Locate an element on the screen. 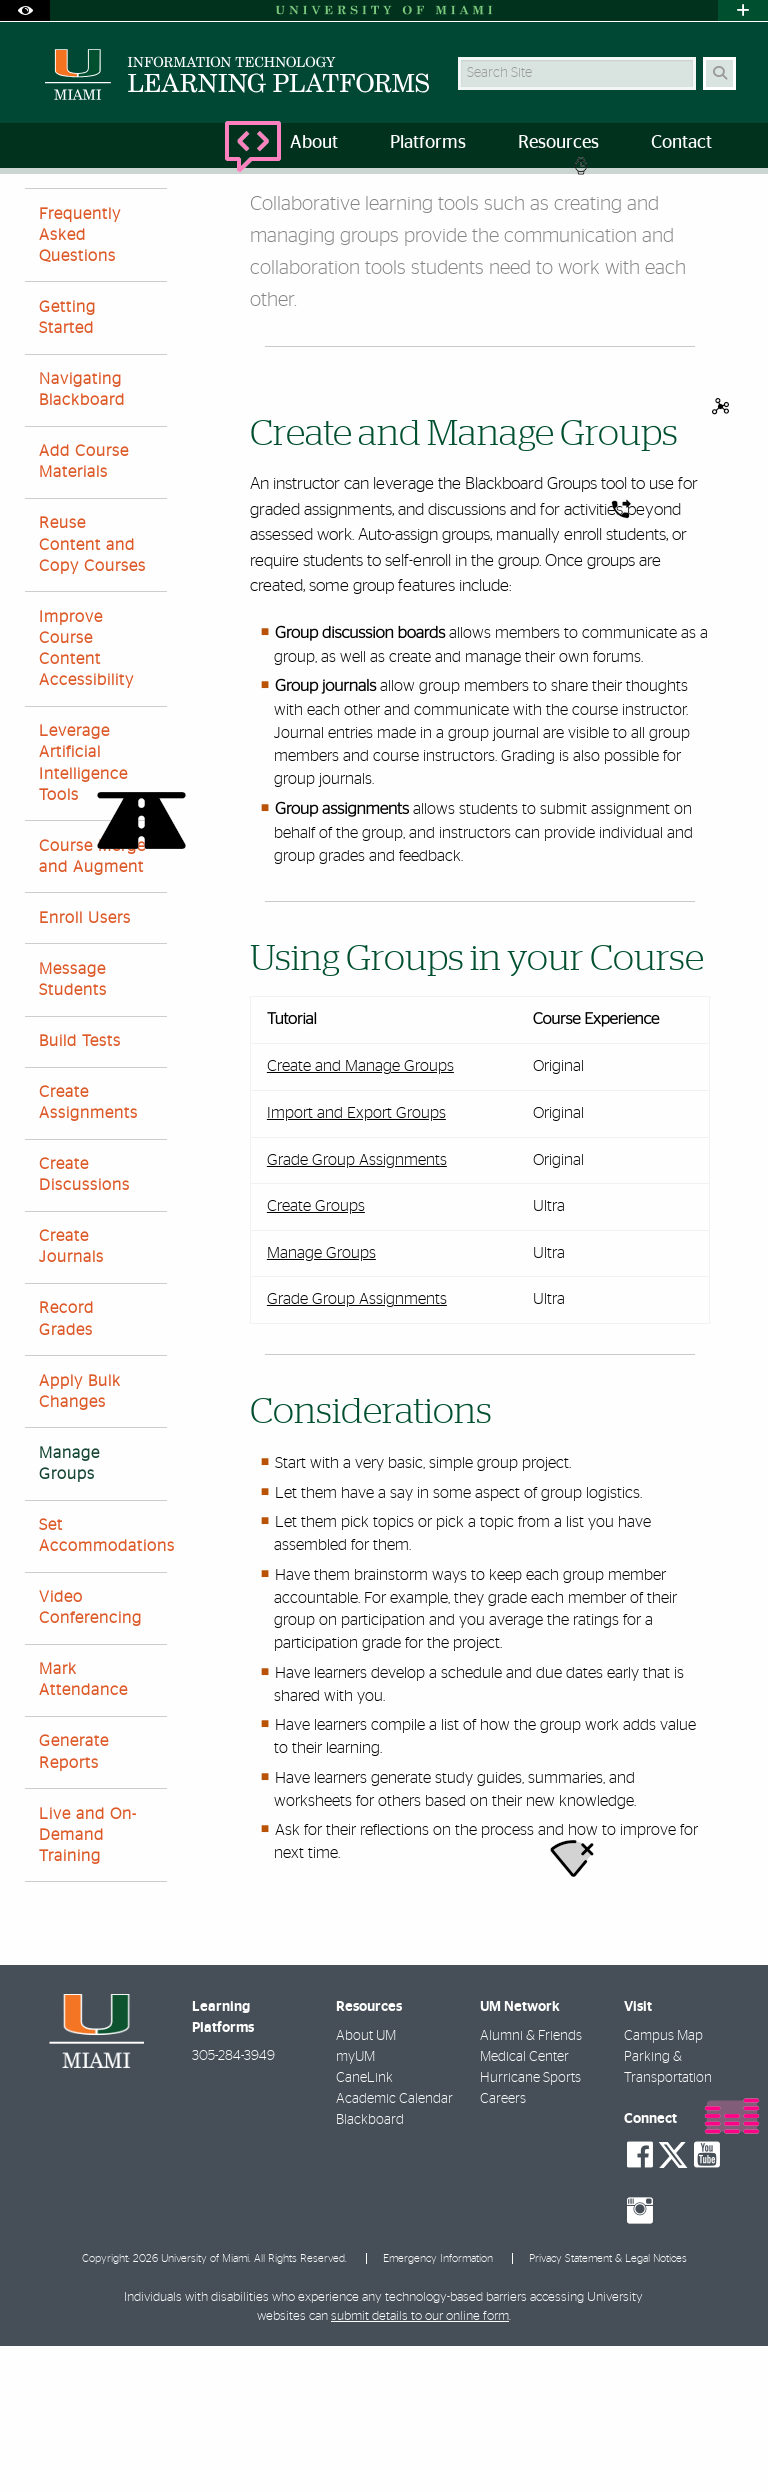 Image resolution: width=768 pixels, height=2492 pixels. view network connections or relationships is located at coordinates (720, 406).